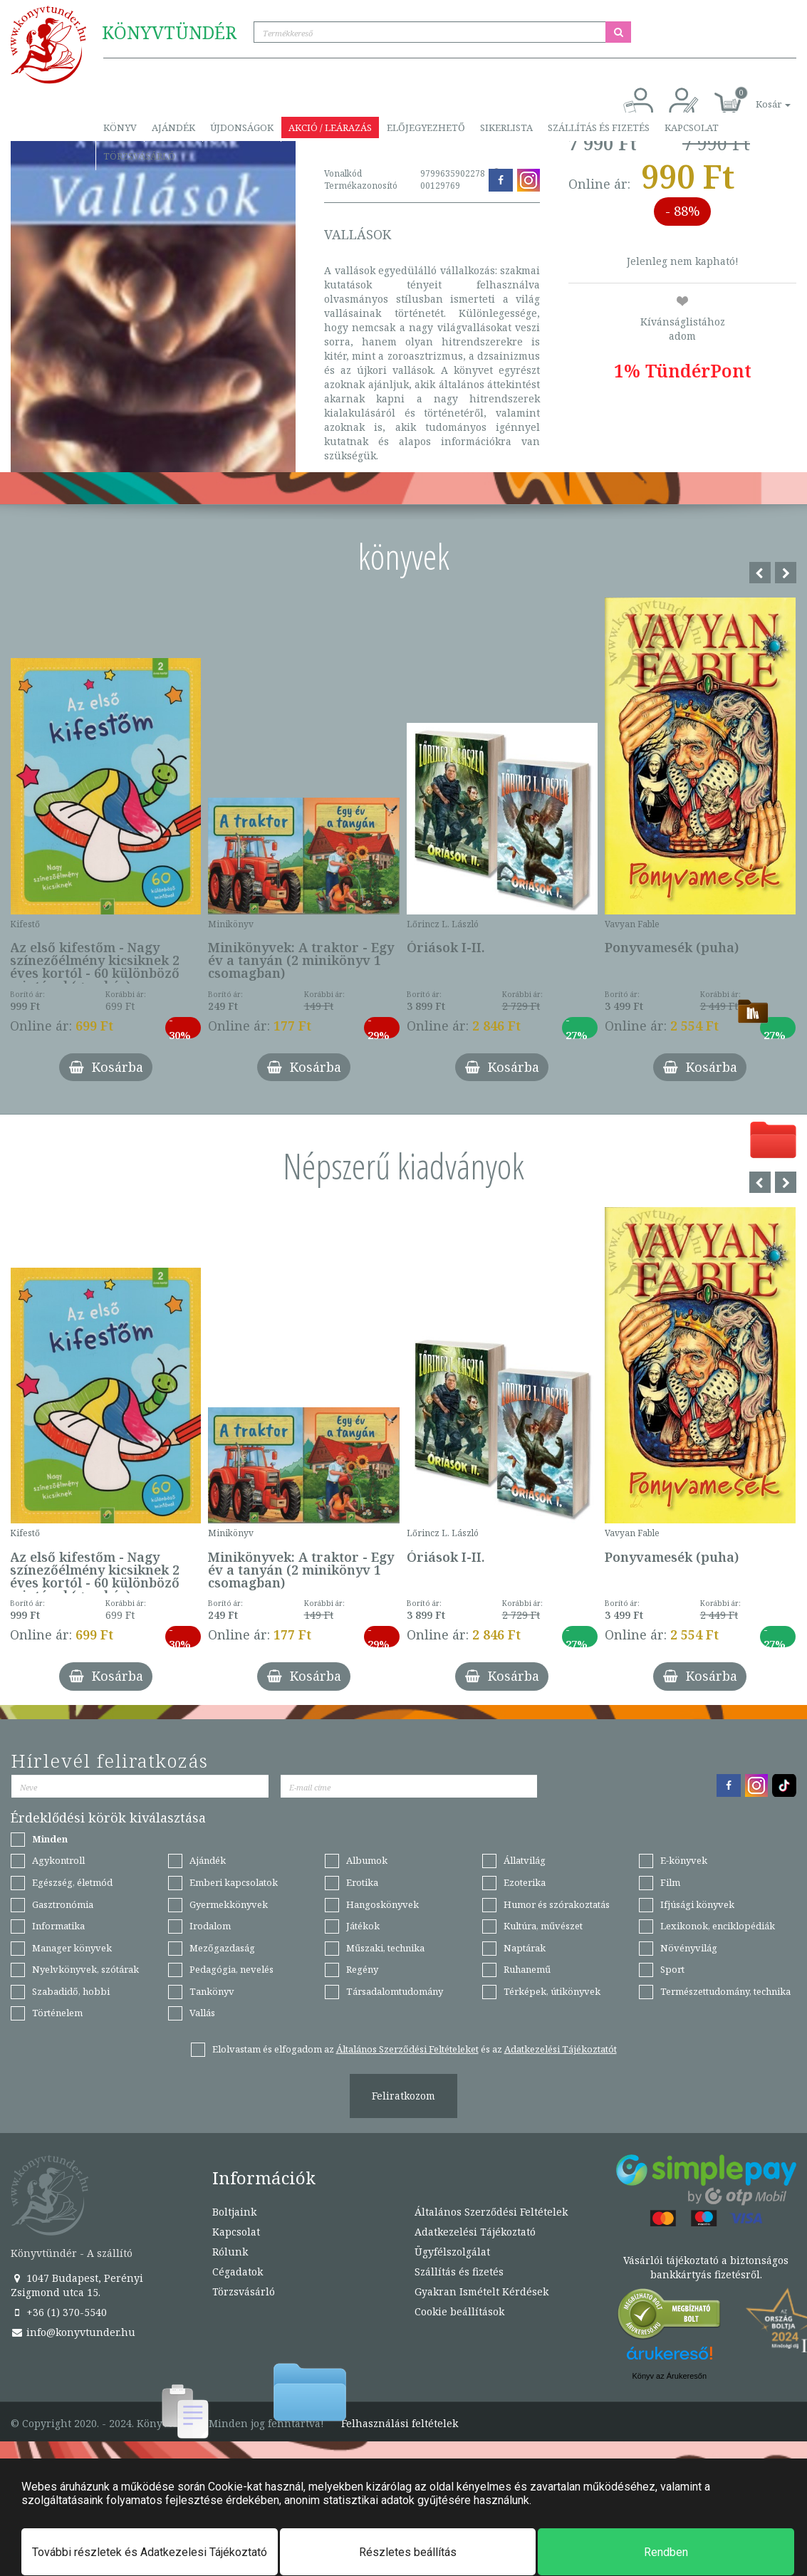 This screenshot has height=2576, width=807. I want to click on open folder containing files, so click(773, 1140).